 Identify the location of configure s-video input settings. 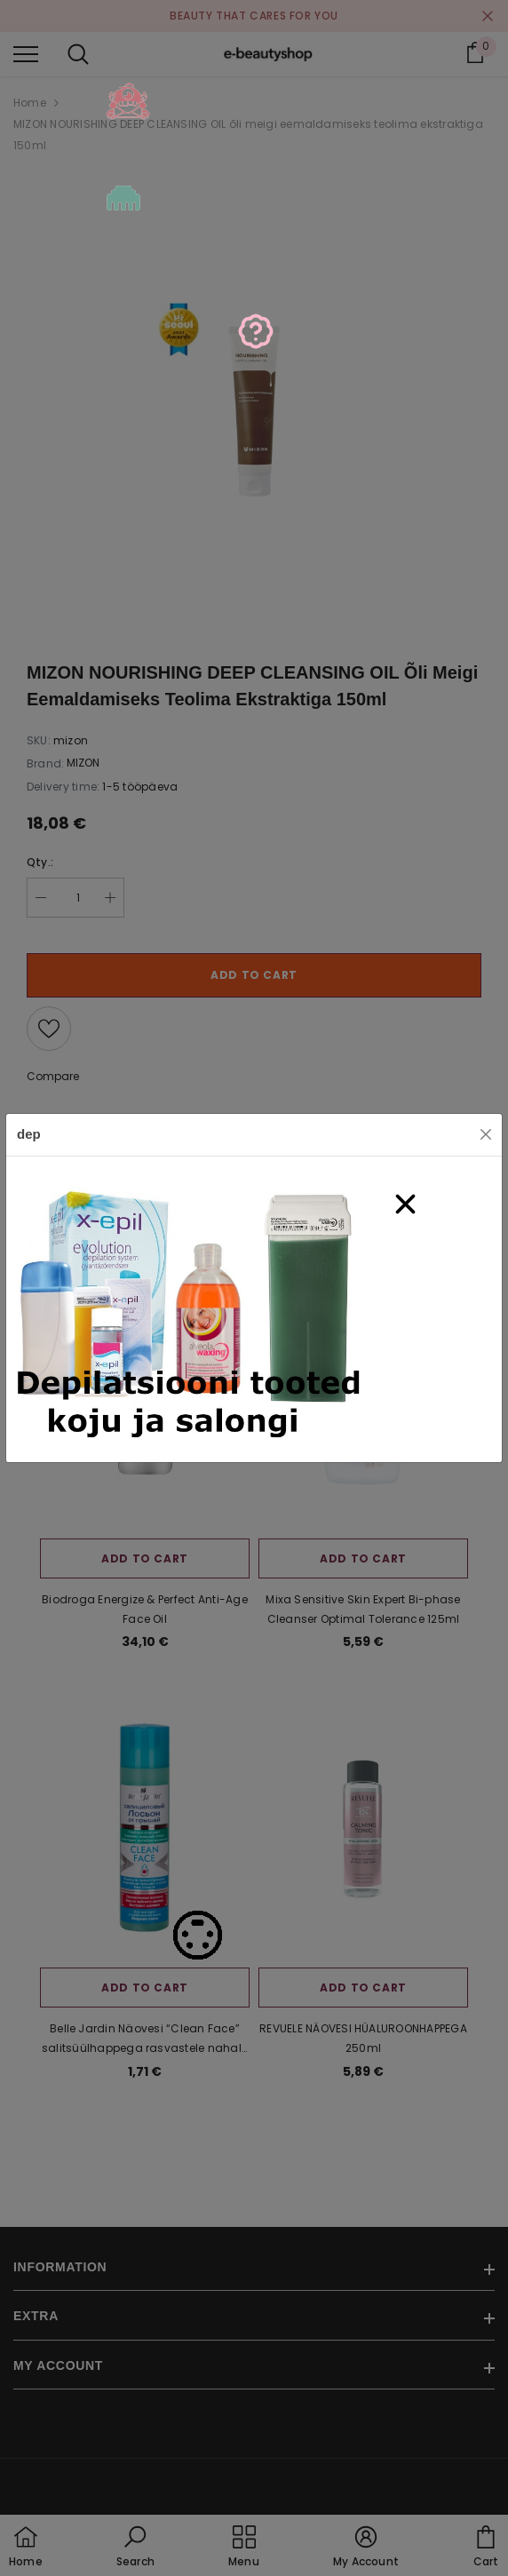
(197, 1935).